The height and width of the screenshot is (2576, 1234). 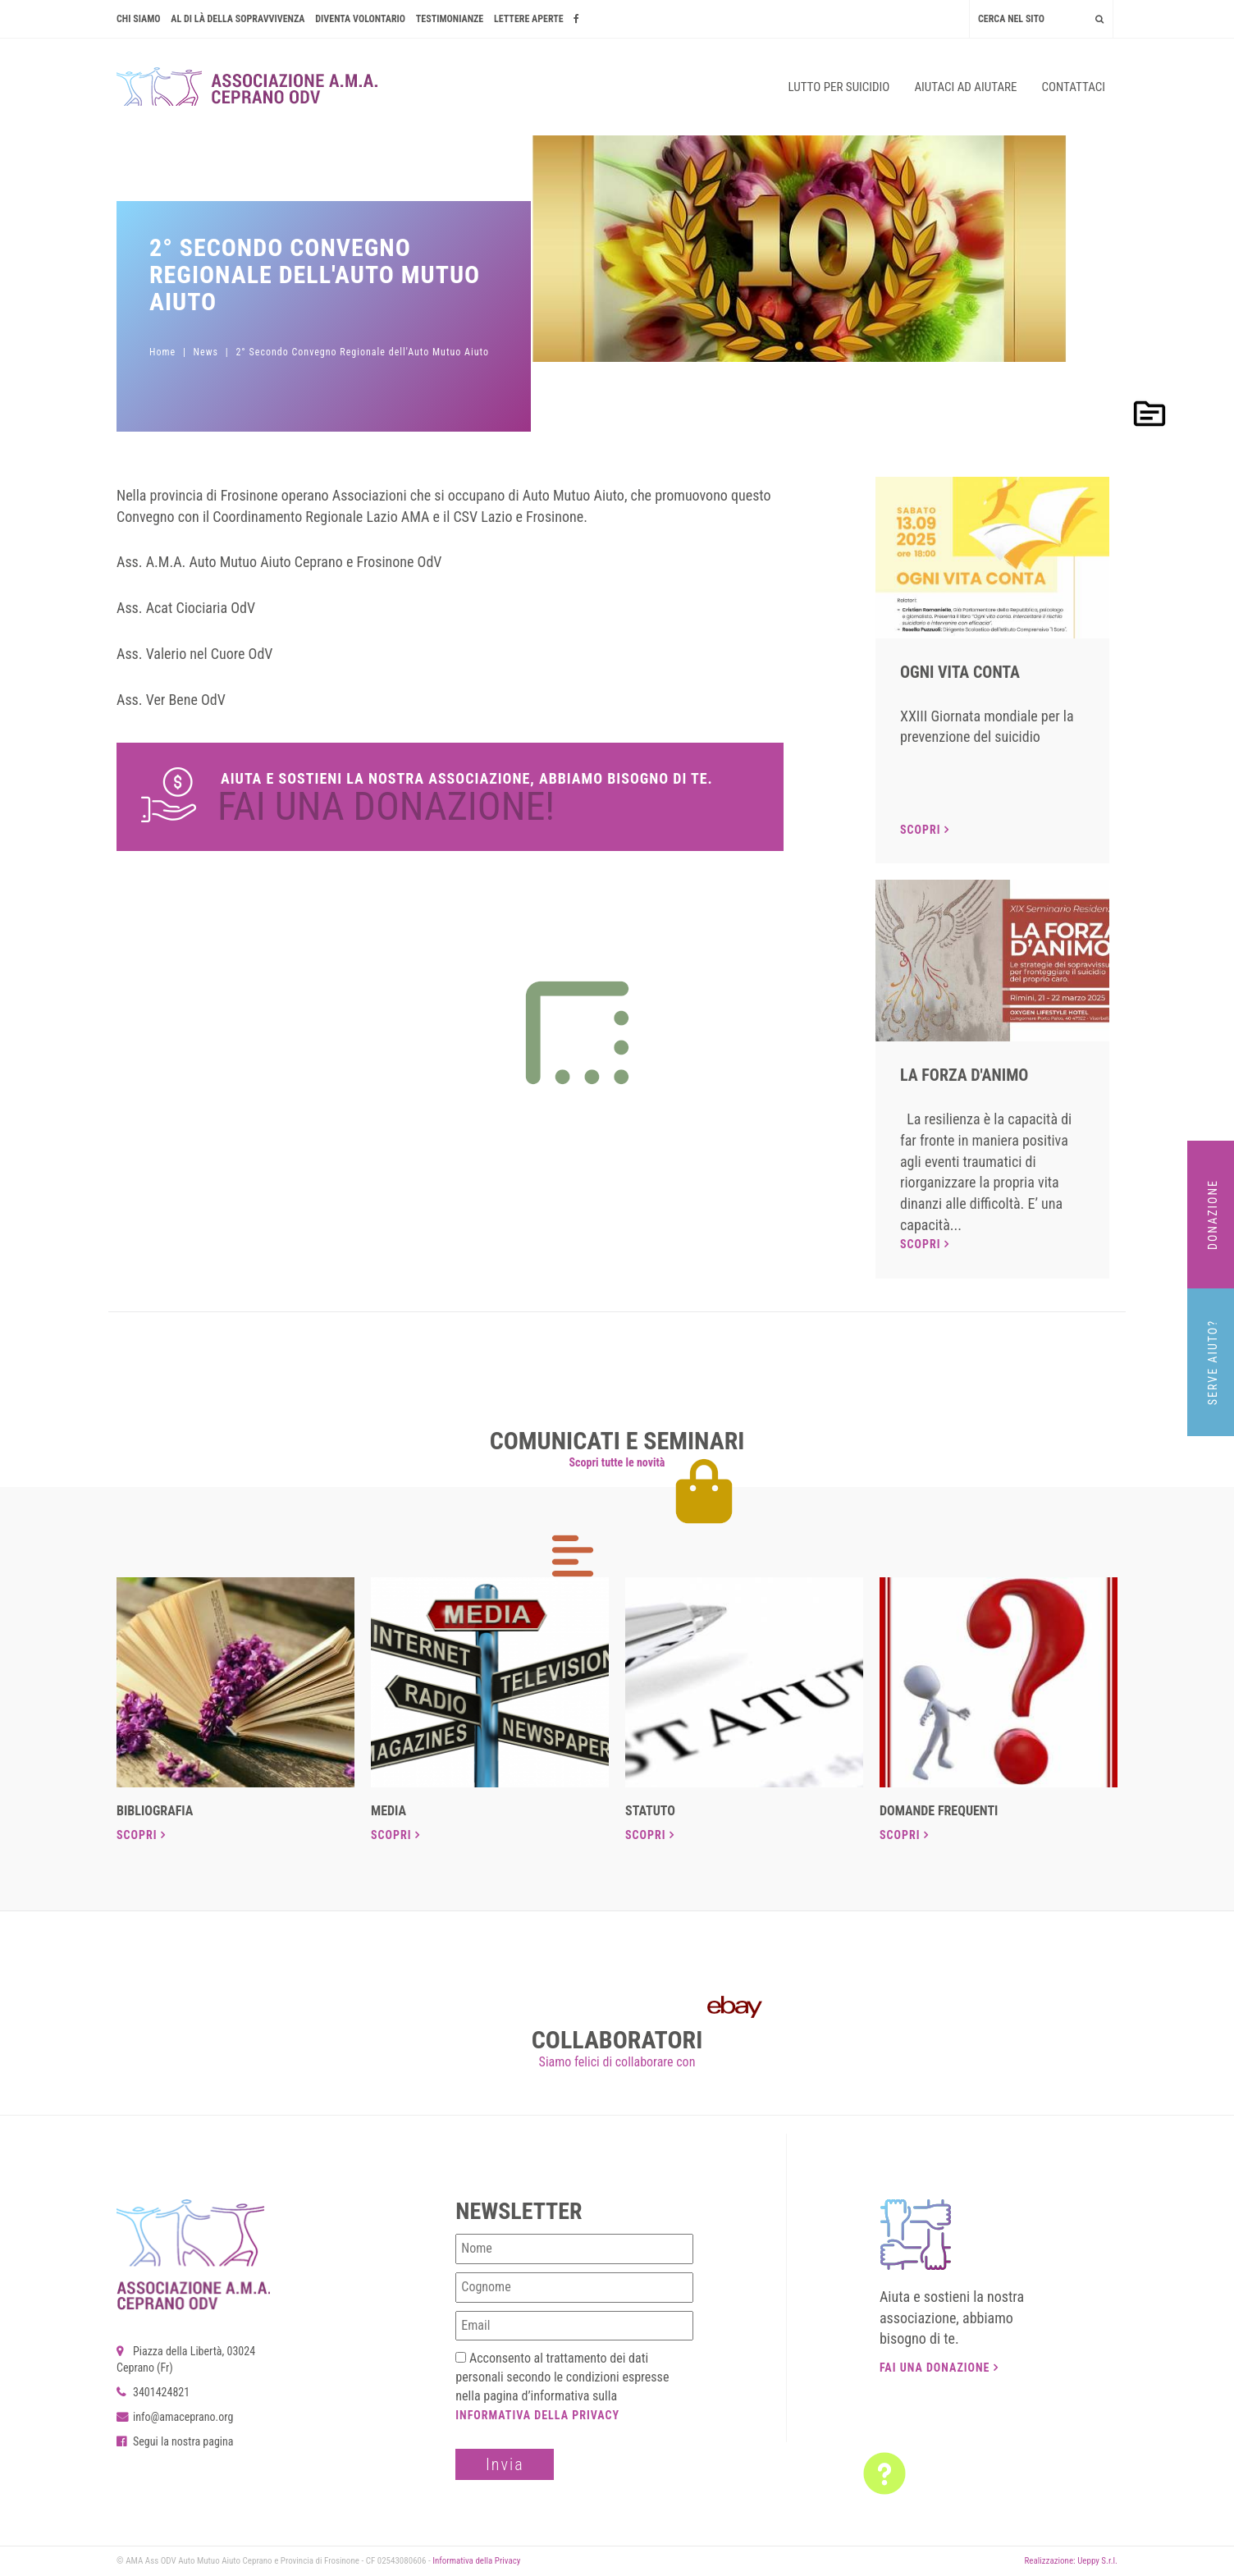 What do you see at coordinates (884, 2473) in the screenshot?
I see `access help or support information` at bounding box center [884, 2473].